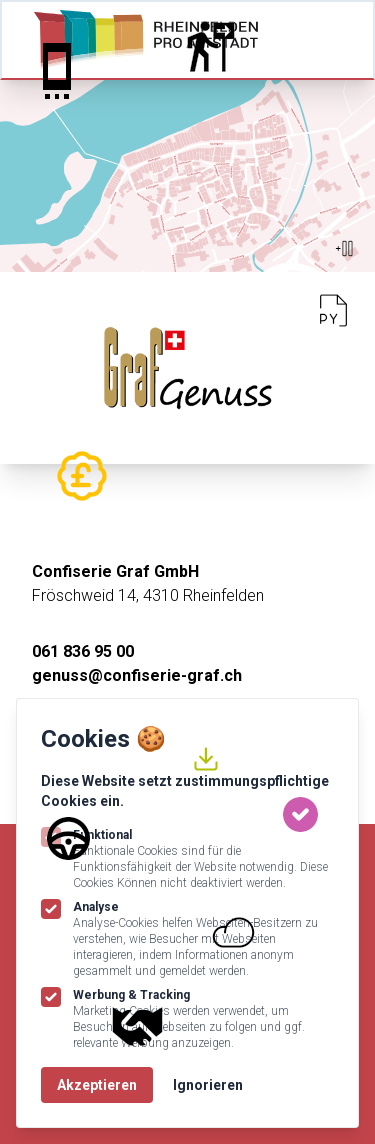 The image size is (375, 1144). I want to click on open a python file, so click(333, 310).